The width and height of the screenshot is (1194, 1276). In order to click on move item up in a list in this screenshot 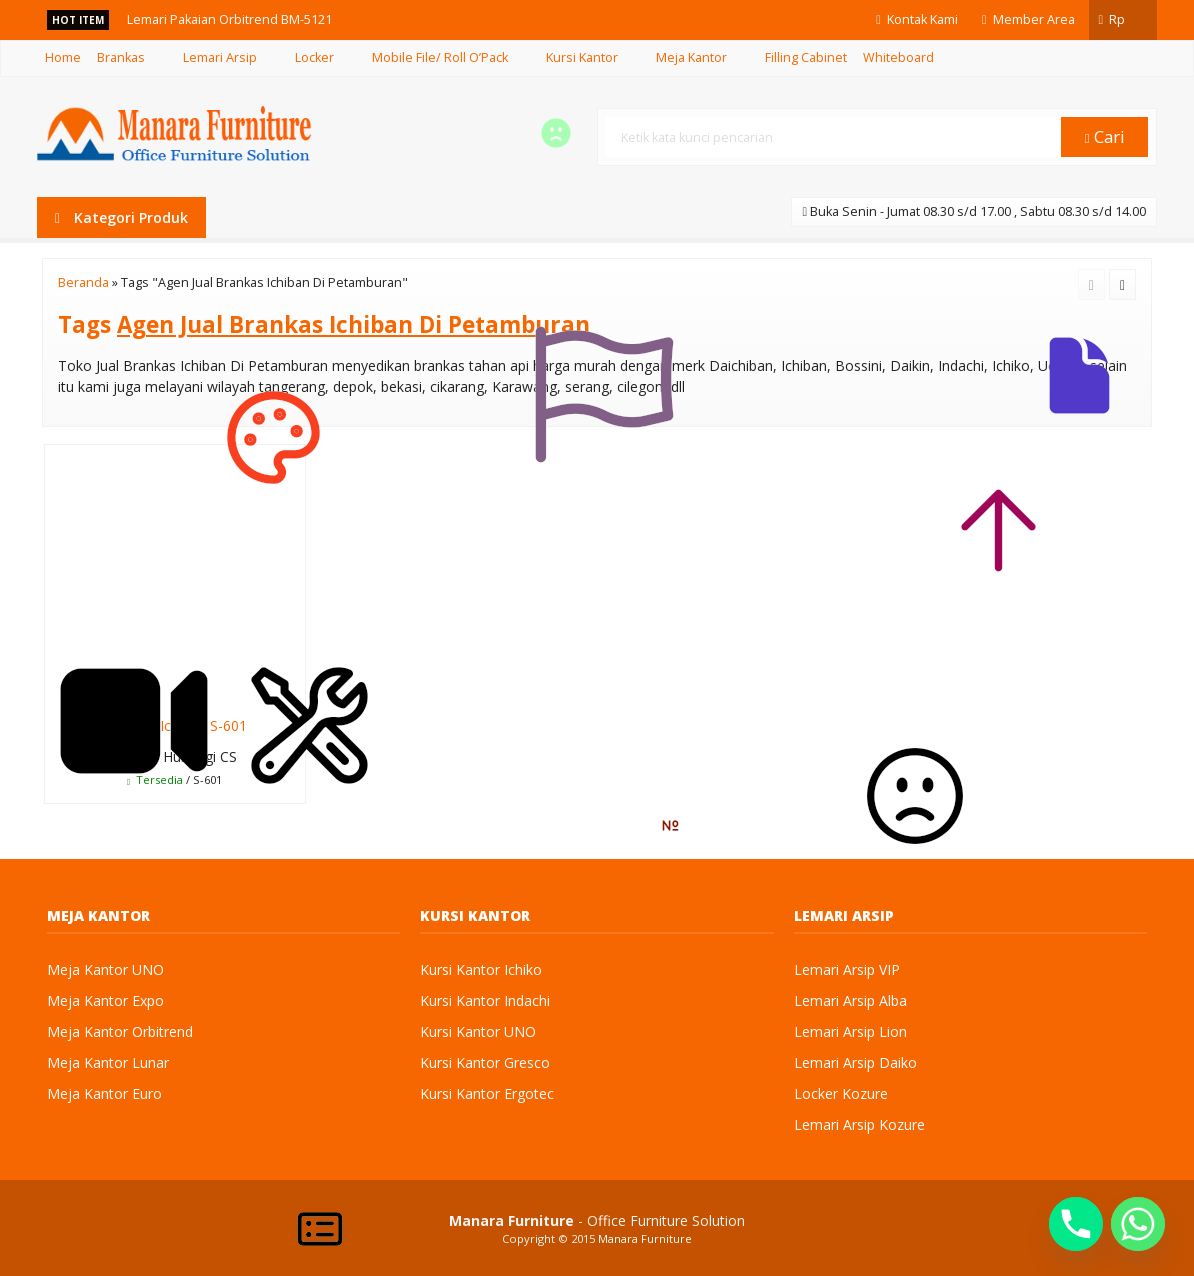, I will do `click(998, 530)`.